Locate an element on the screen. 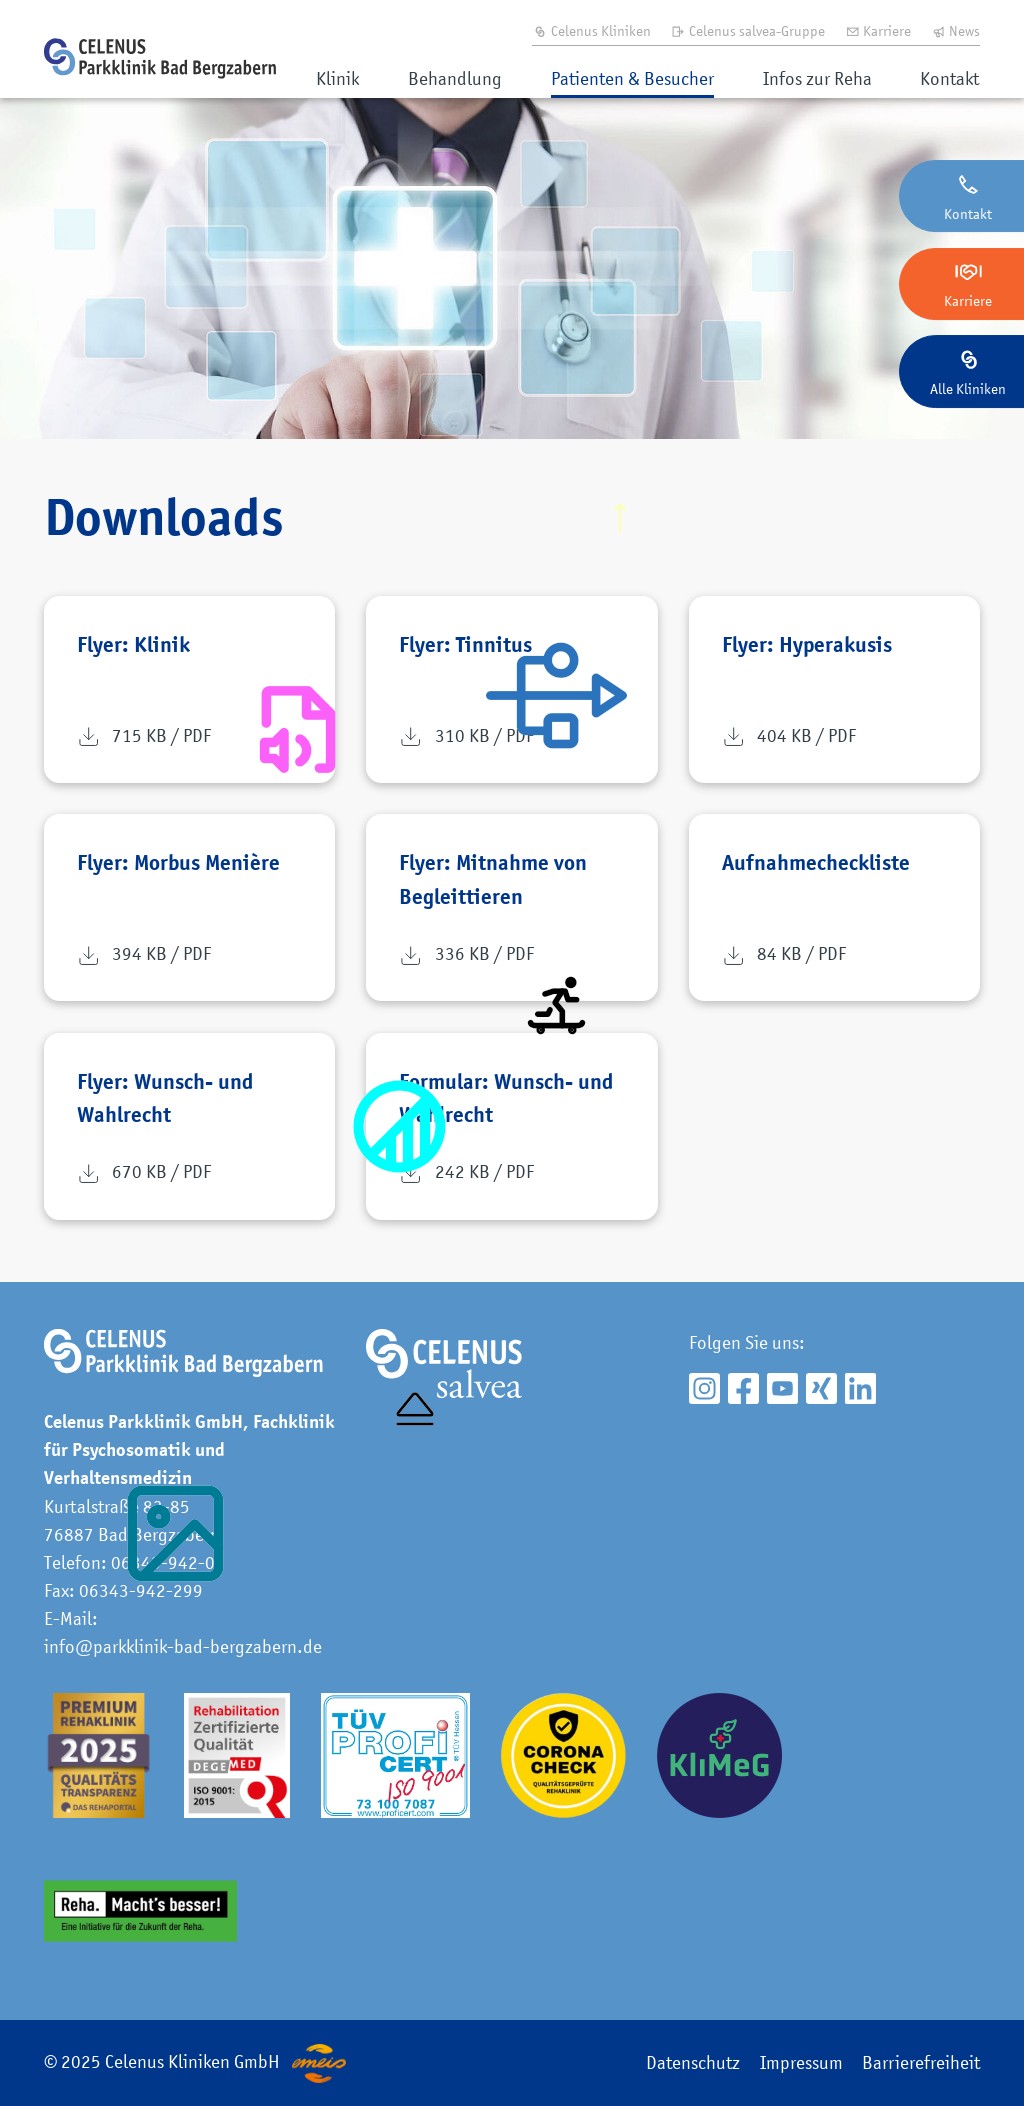 Image resolution: width=1024 pixels, height=2106 pixels. view image or photo is located at coordinates (175, 1533).